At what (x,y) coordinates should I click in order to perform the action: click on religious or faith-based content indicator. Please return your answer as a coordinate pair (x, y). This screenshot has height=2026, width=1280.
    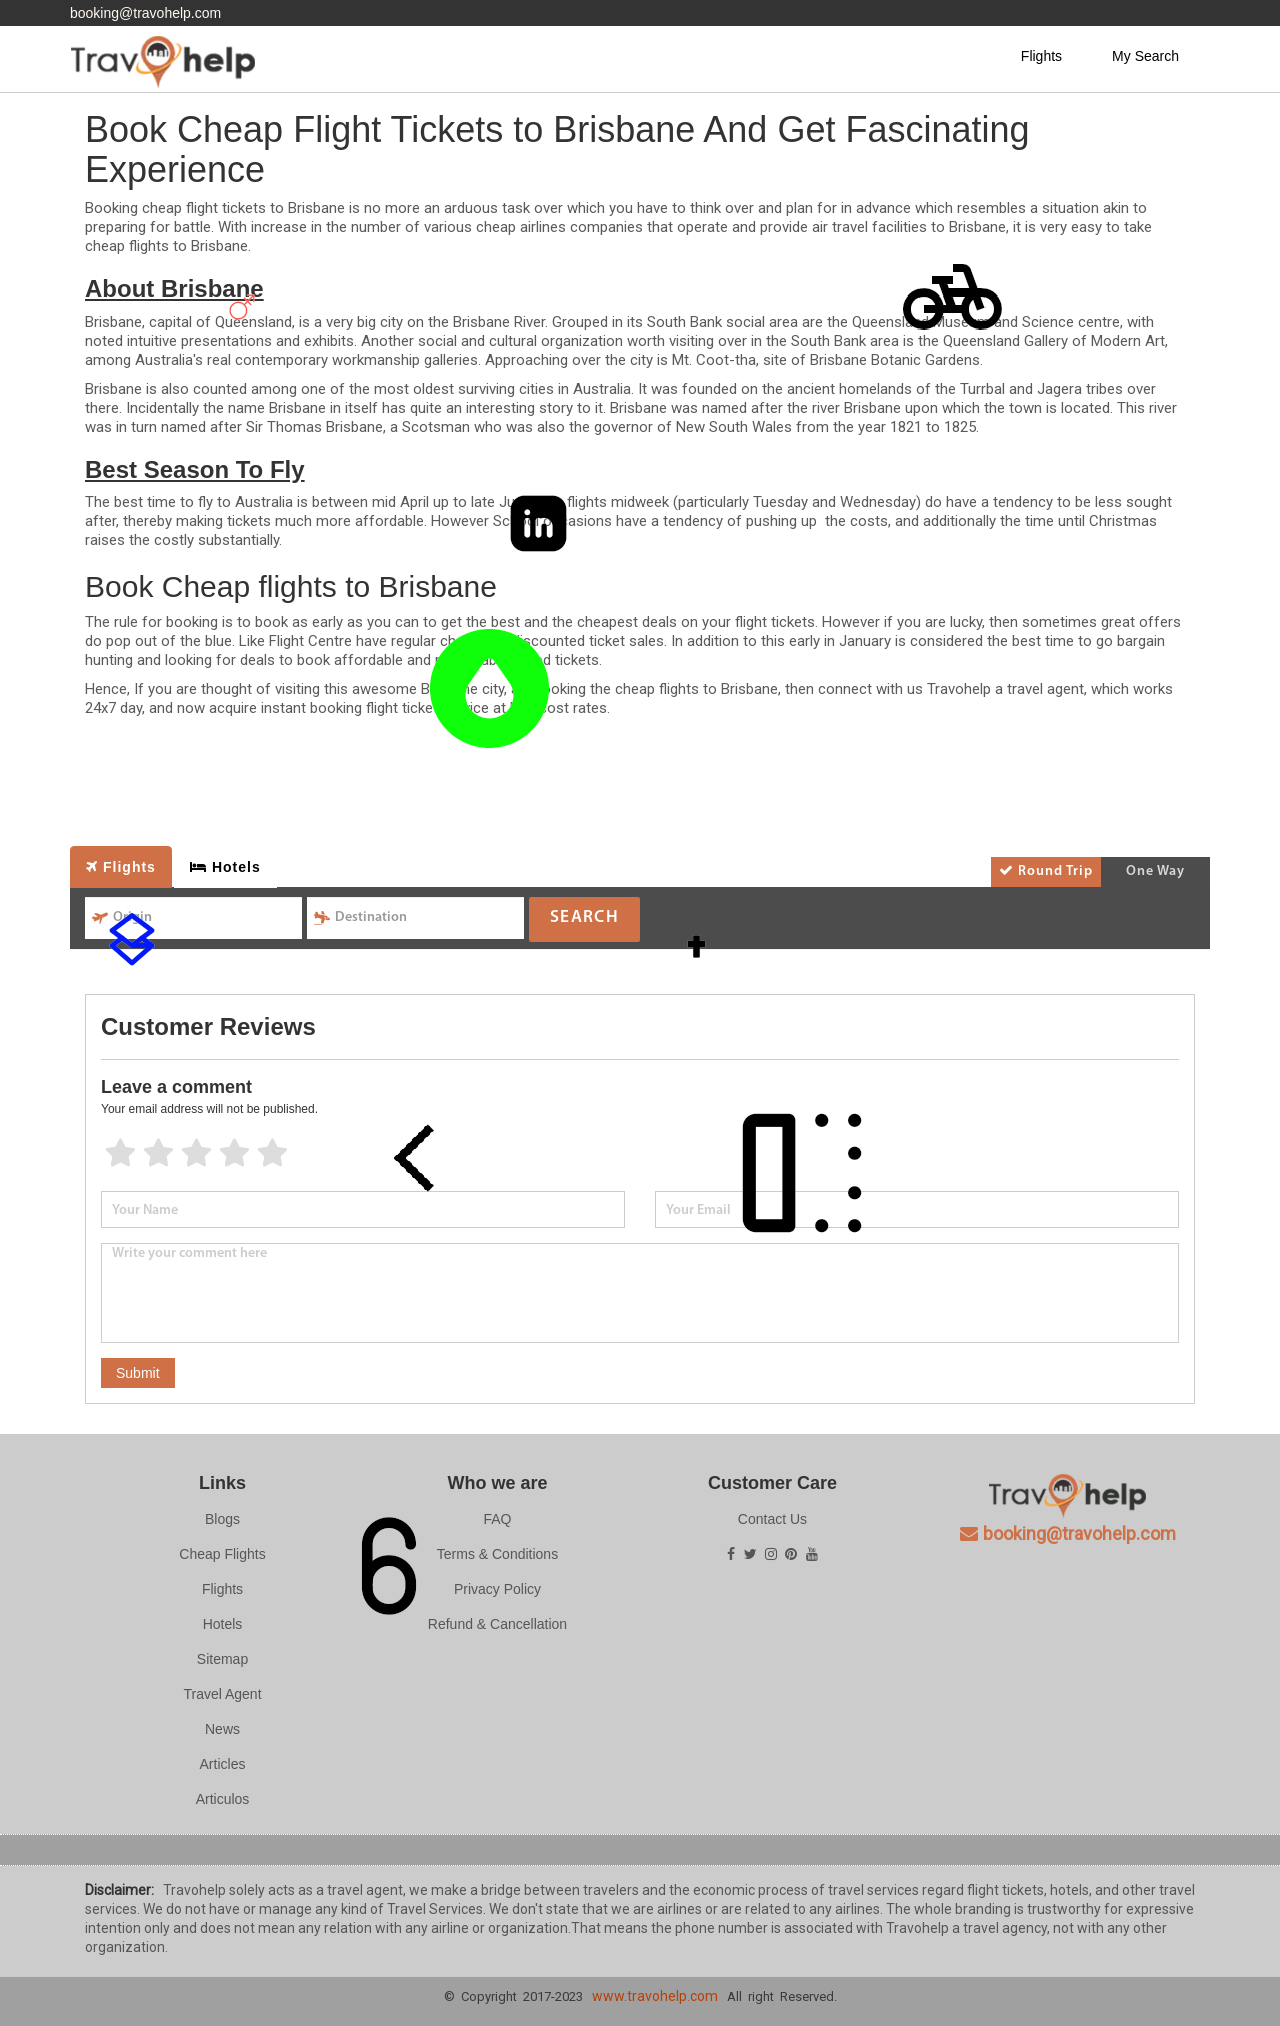
    Looking at the image, I should click on (696, 946).